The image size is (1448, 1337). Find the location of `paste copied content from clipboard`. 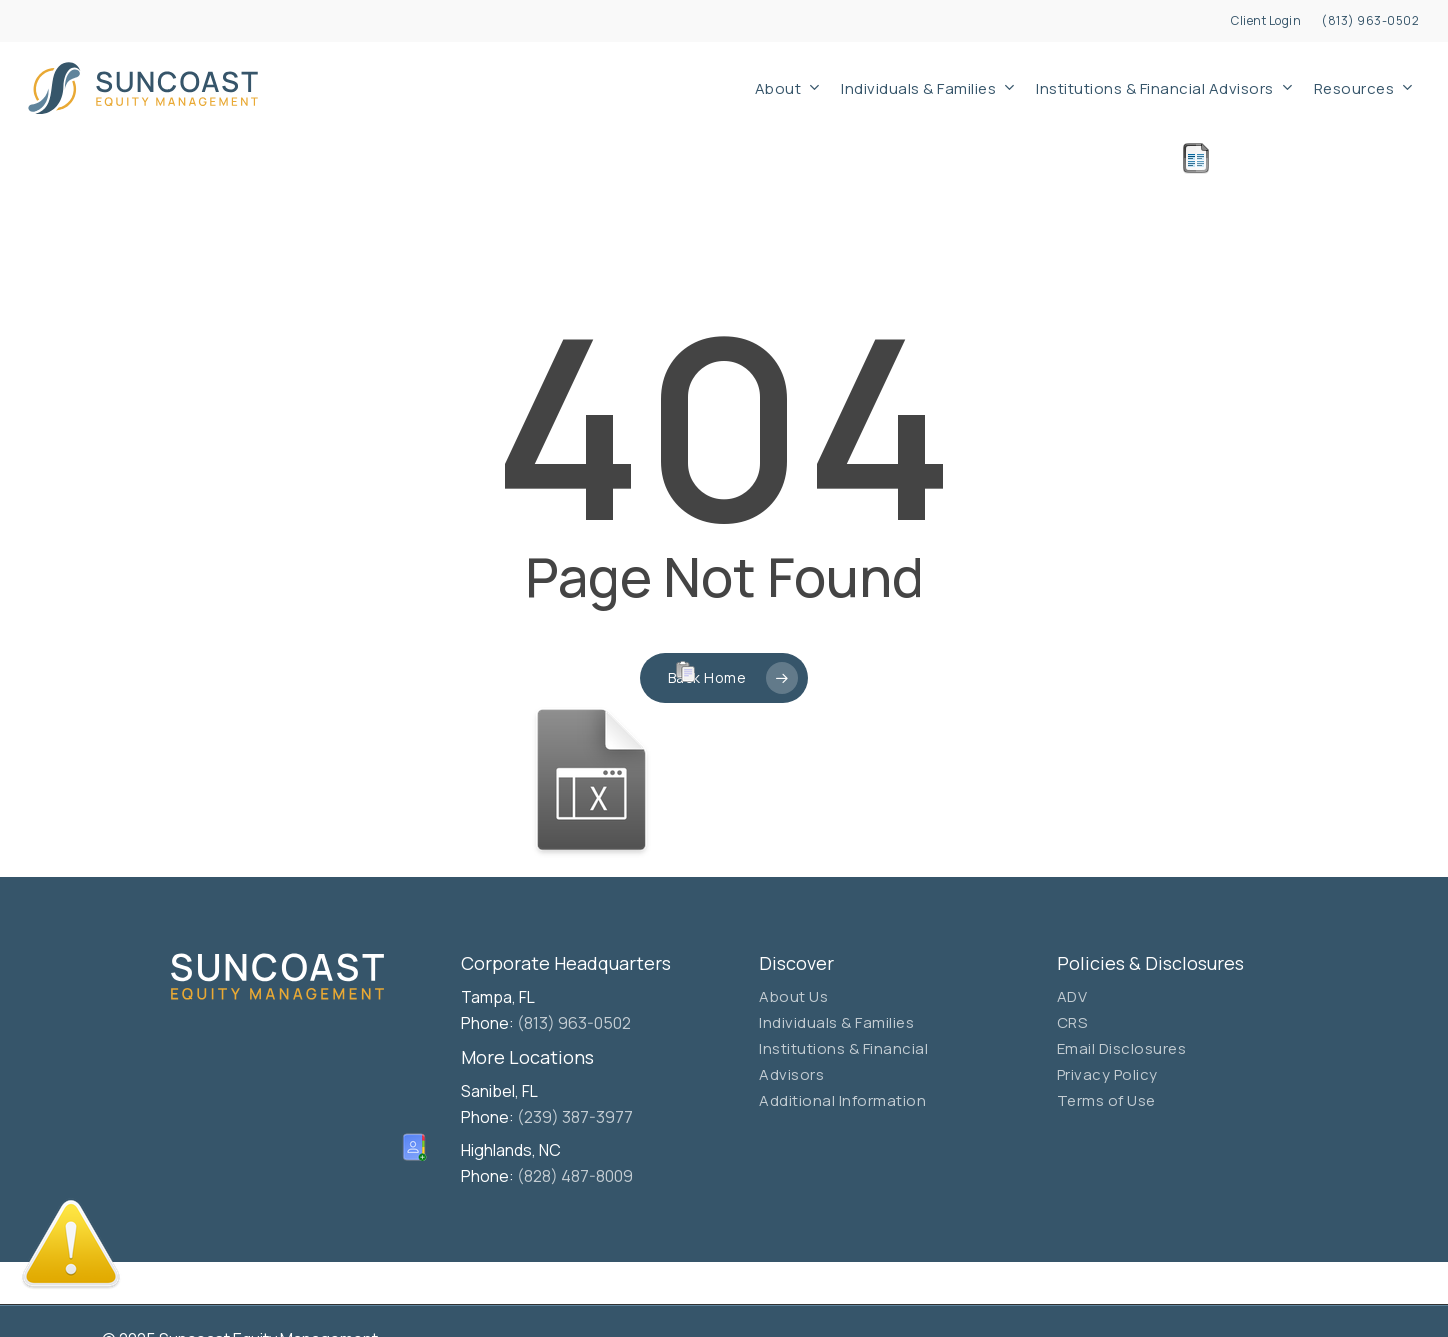

paste copied content from clipboard is located at coordinates (685, 671).